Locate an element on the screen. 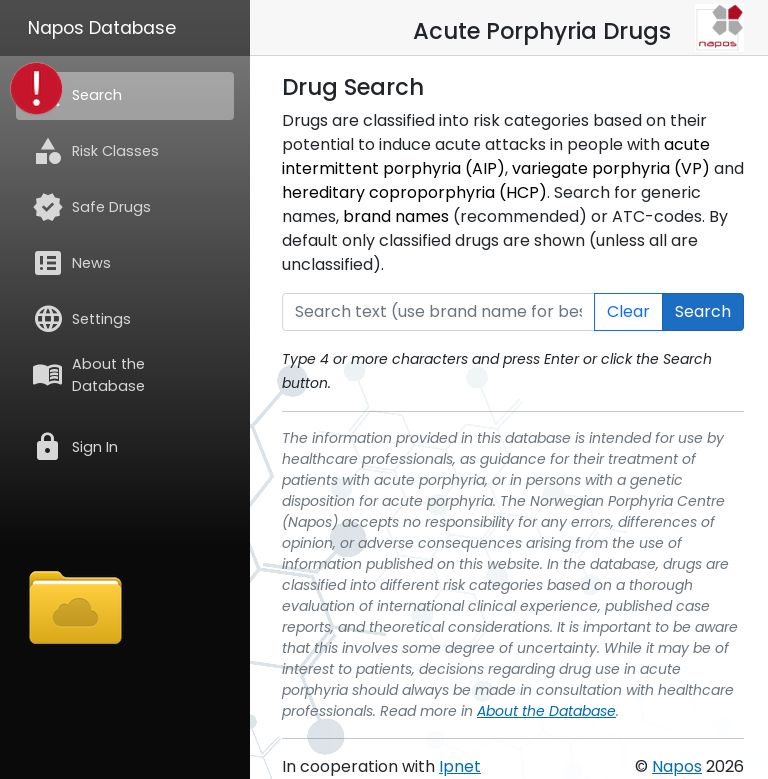 The height and width of the screenshot is (779, 768). access cloud-synced files and documents is located at coordinates (75, 607).